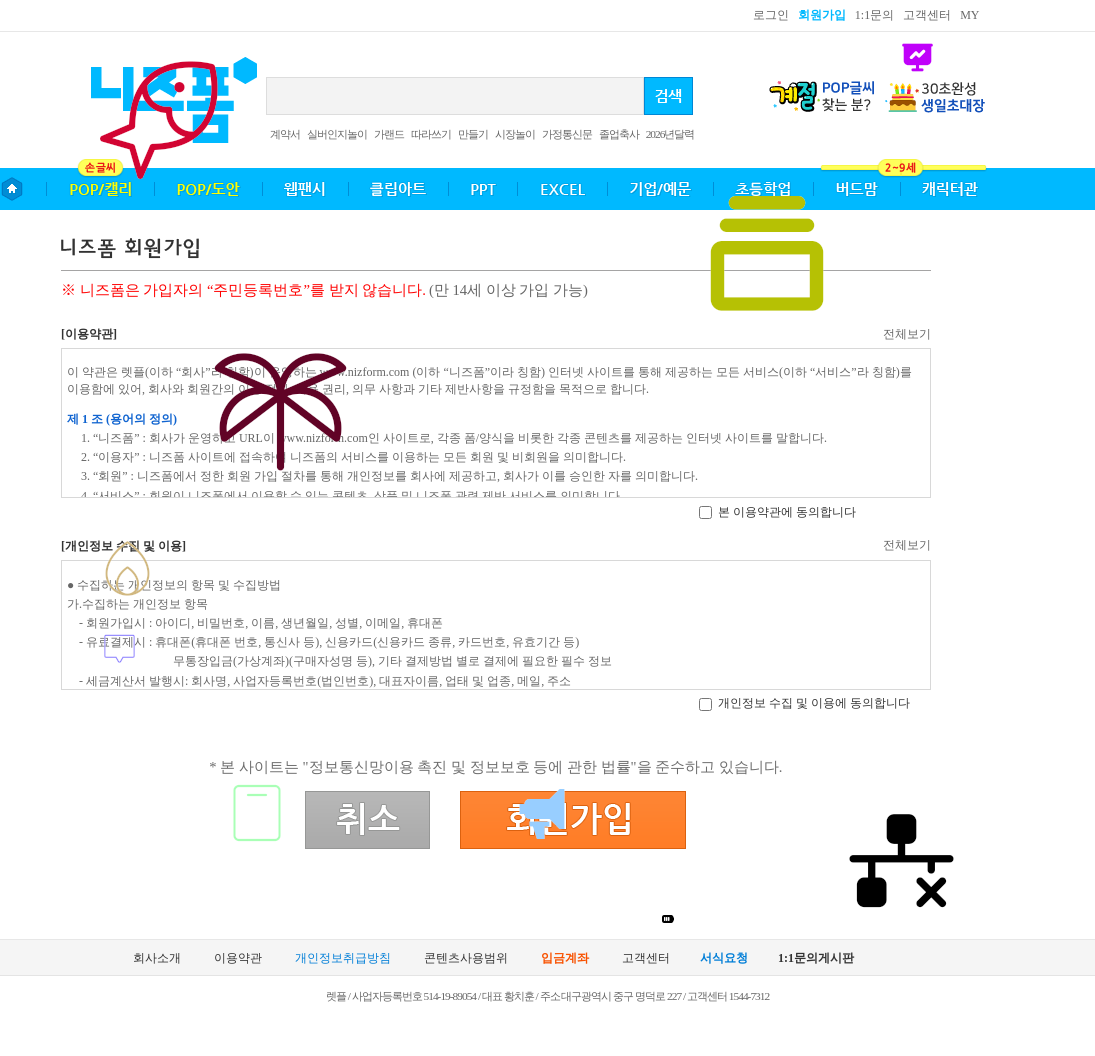 Image resolution: width=1095 pixels, height=1056 pixels. I want to click on browse seafood or fish-related content, so click(165, 114).